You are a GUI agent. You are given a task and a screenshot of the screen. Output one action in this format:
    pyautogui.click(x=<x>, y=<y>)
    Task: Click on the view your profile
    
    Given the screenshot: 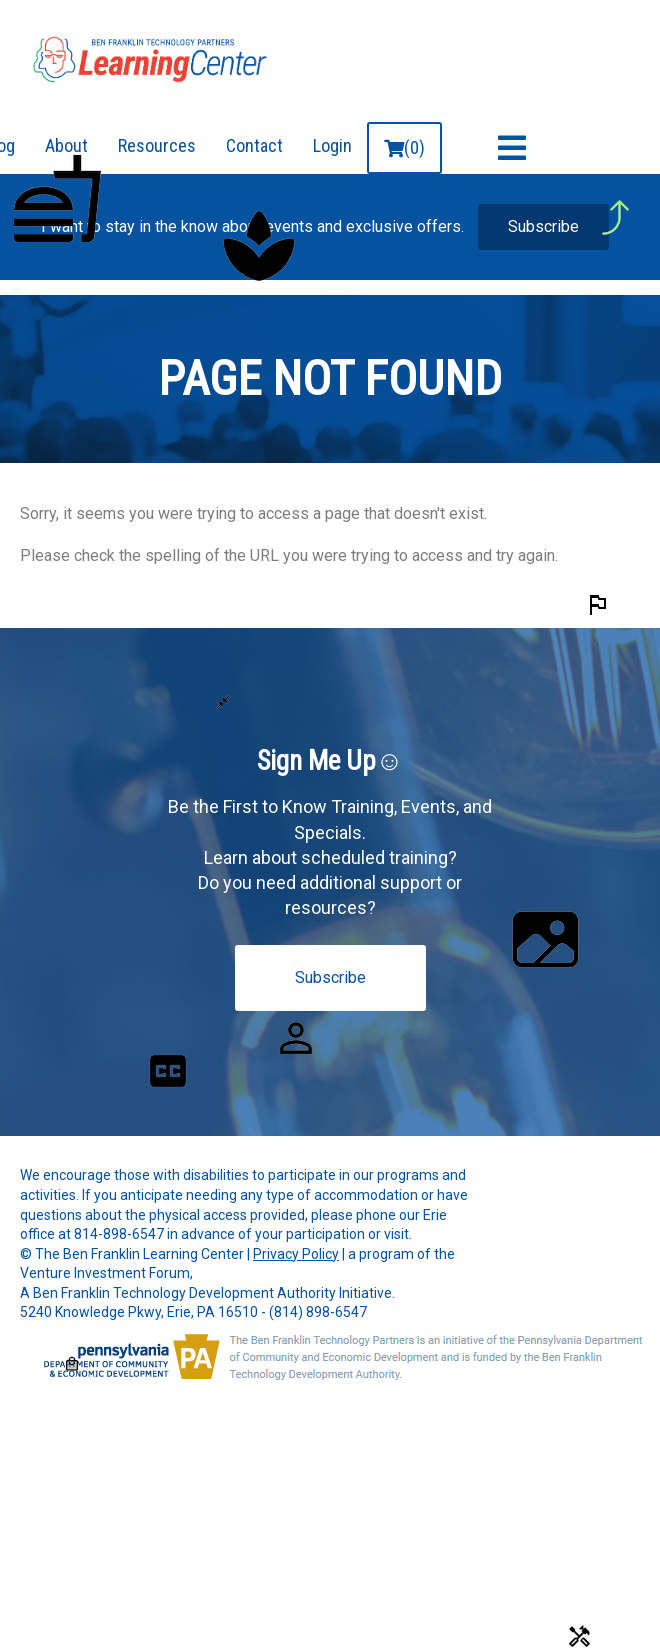 What is the action you would take?
    pyautogui.click(x=296, y=1038)
    